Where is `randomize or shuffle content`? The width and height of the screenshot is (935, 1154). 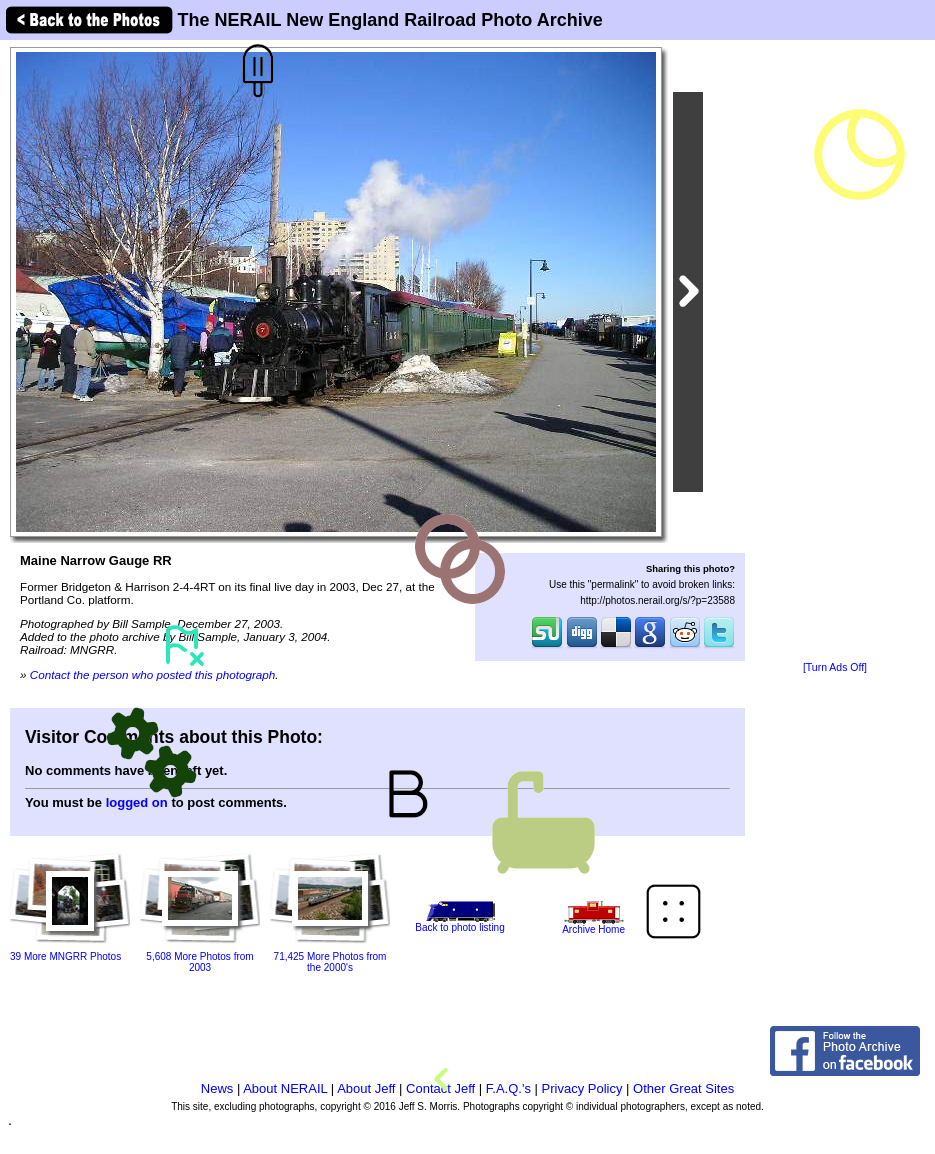
randomize or shuffle content is located at coordinates (673, 911).